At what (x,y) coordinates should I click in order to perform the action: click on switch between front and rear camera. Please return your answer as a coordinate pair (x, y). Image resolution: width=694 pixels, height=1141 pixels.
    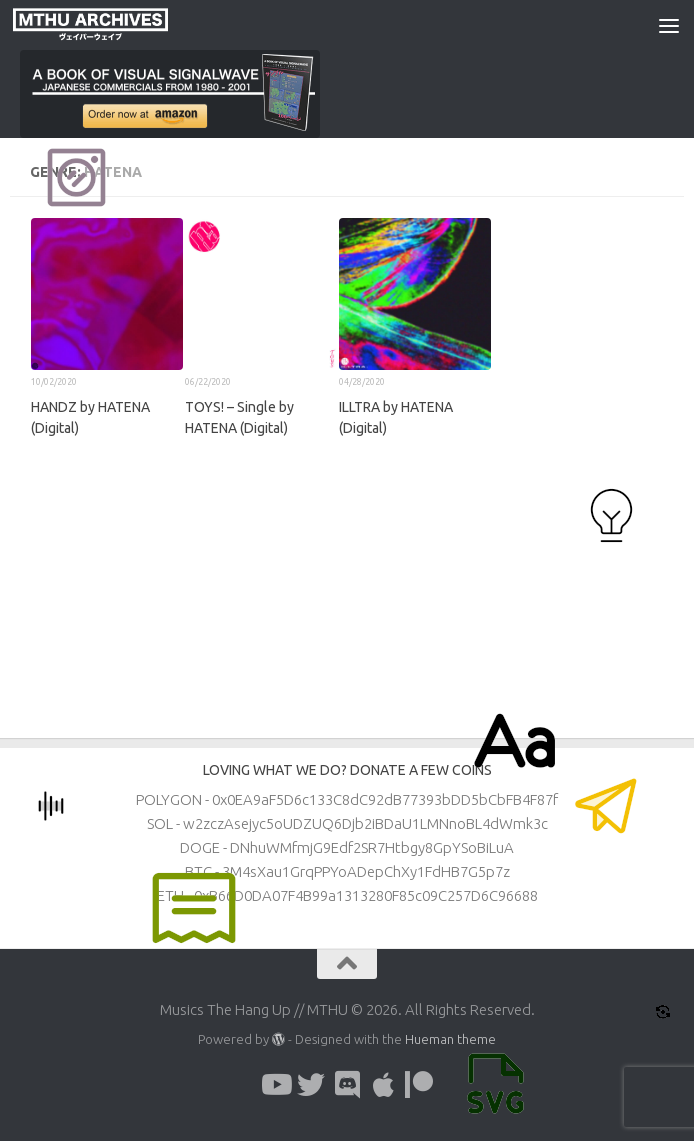
    Looking at the image, I should click on (663, 1012).